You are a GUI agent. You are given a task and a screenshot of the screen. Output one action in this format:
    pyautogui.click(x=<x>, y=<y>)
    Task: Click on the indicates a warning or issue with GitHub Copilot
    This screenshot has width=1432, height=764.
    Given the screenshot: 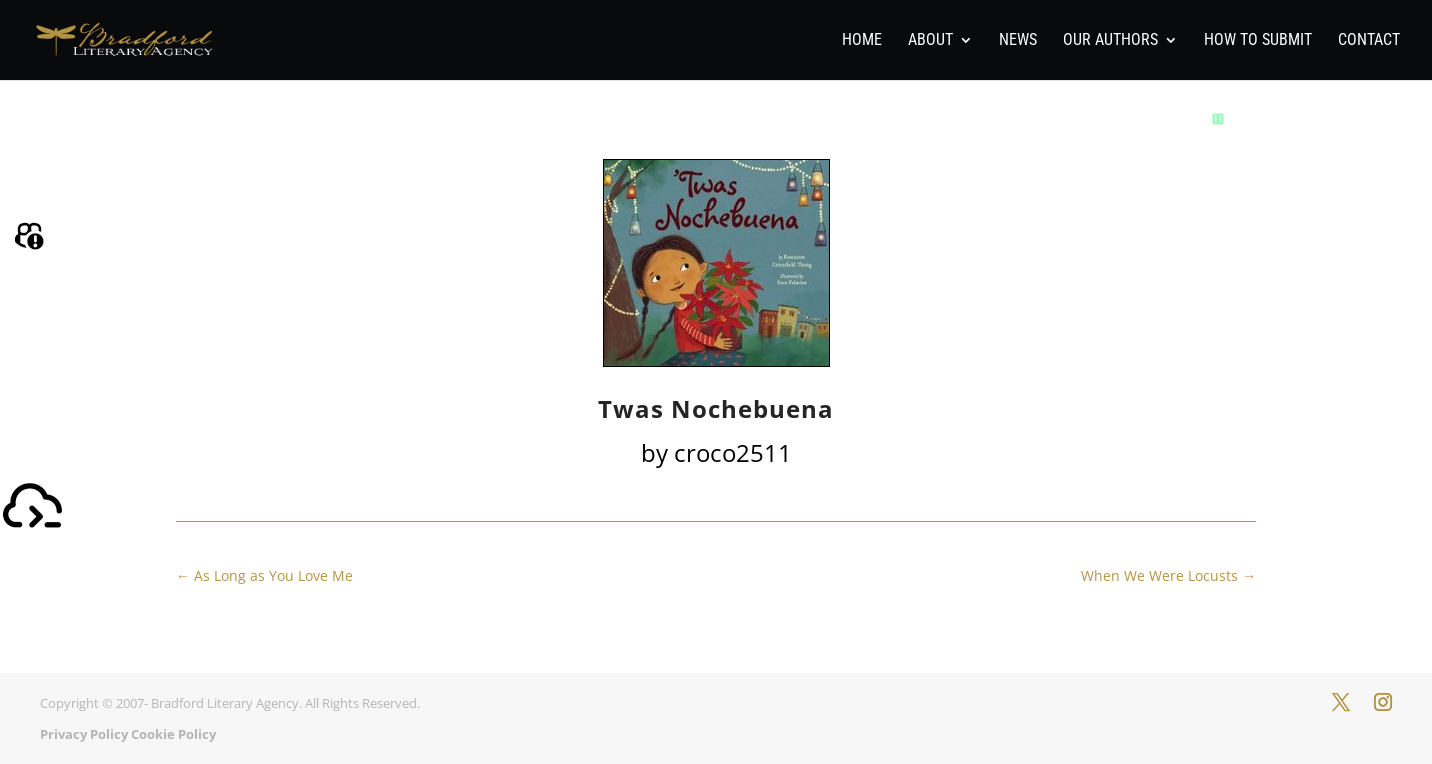 What is the action you would take?
    pyautogui.click(x=29, y=235)
    